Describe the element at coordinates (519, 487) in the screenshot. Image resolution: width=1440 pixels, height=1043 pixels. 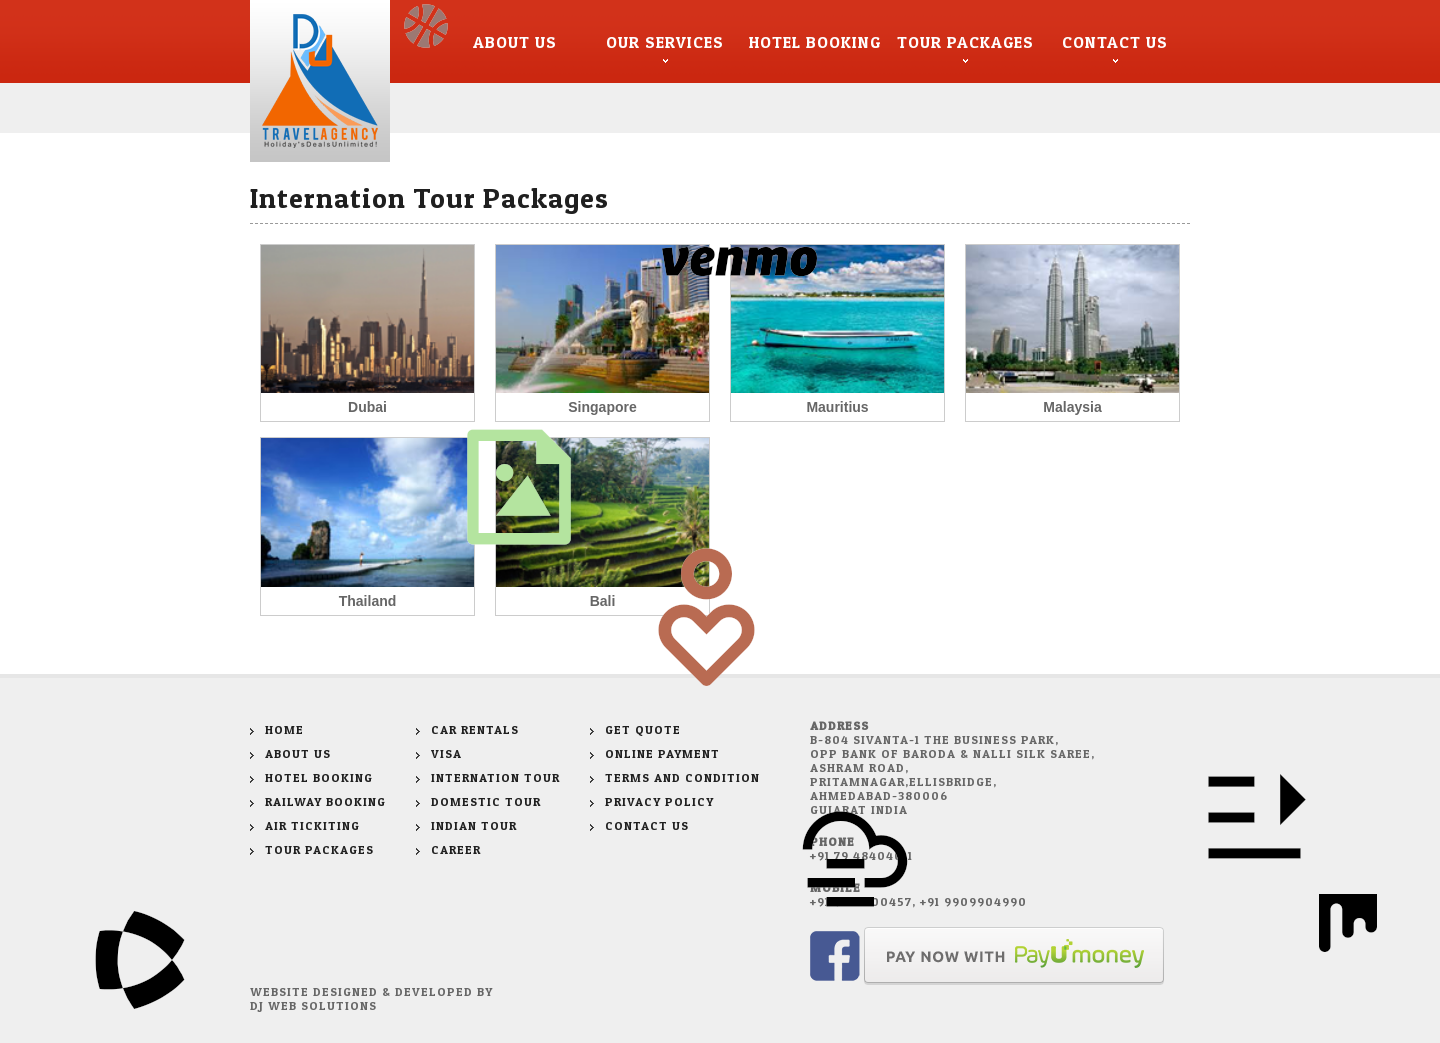
I see `view image file` at that location.